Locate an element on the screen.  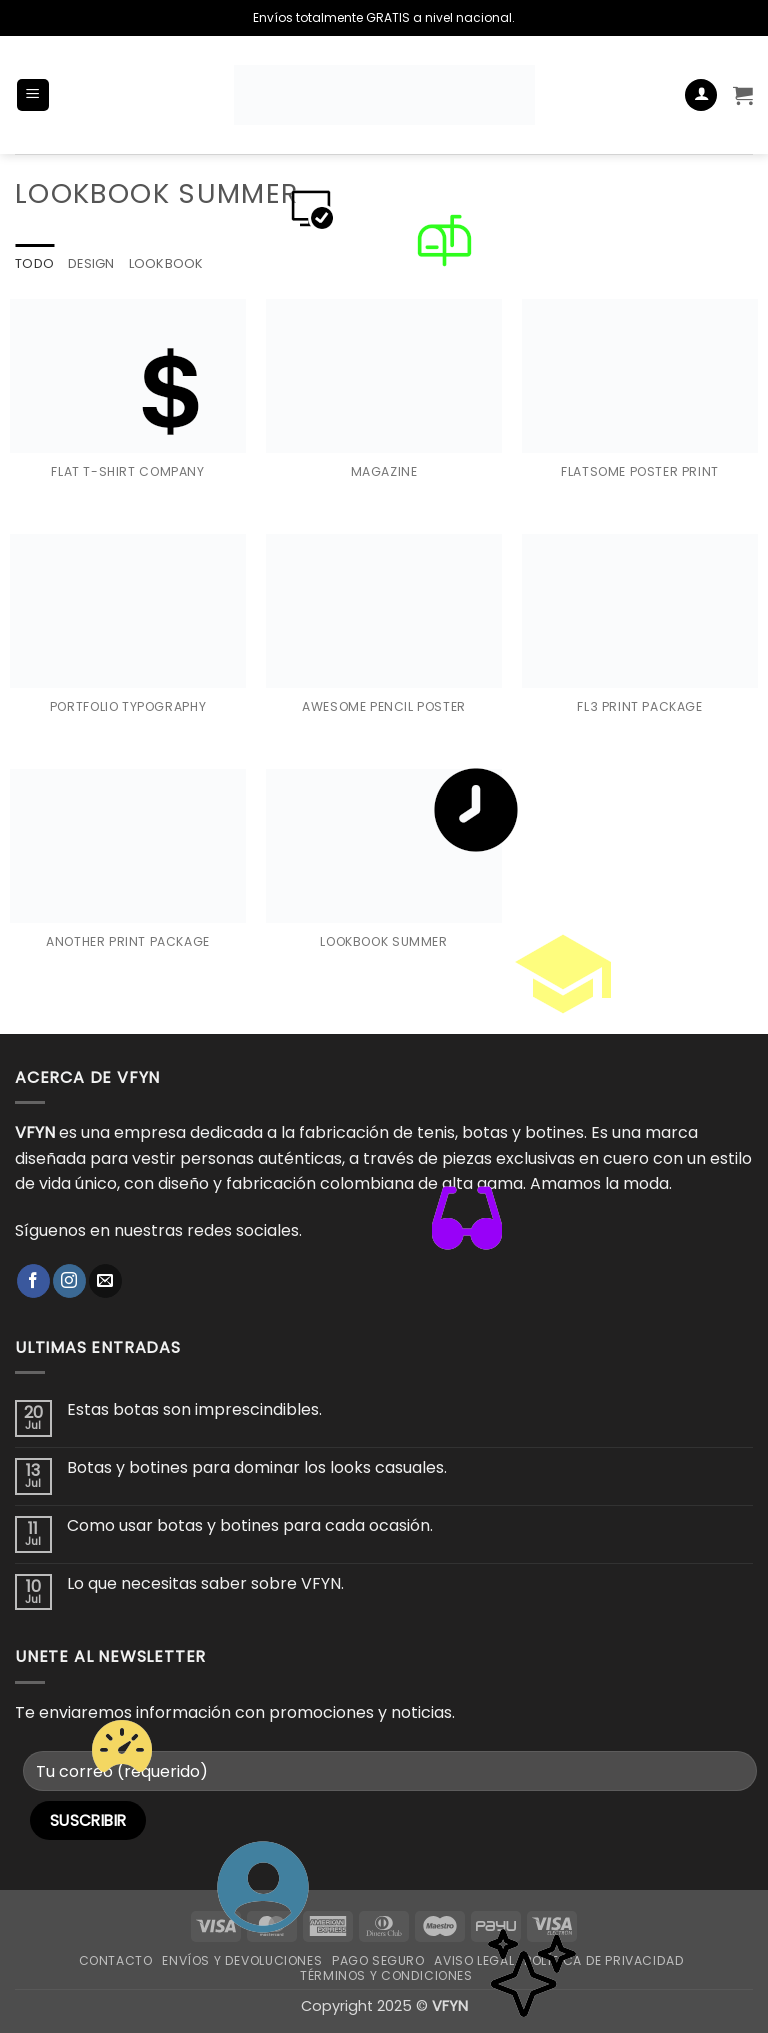
view prices in US dollars is located at coordinates (170, 391).